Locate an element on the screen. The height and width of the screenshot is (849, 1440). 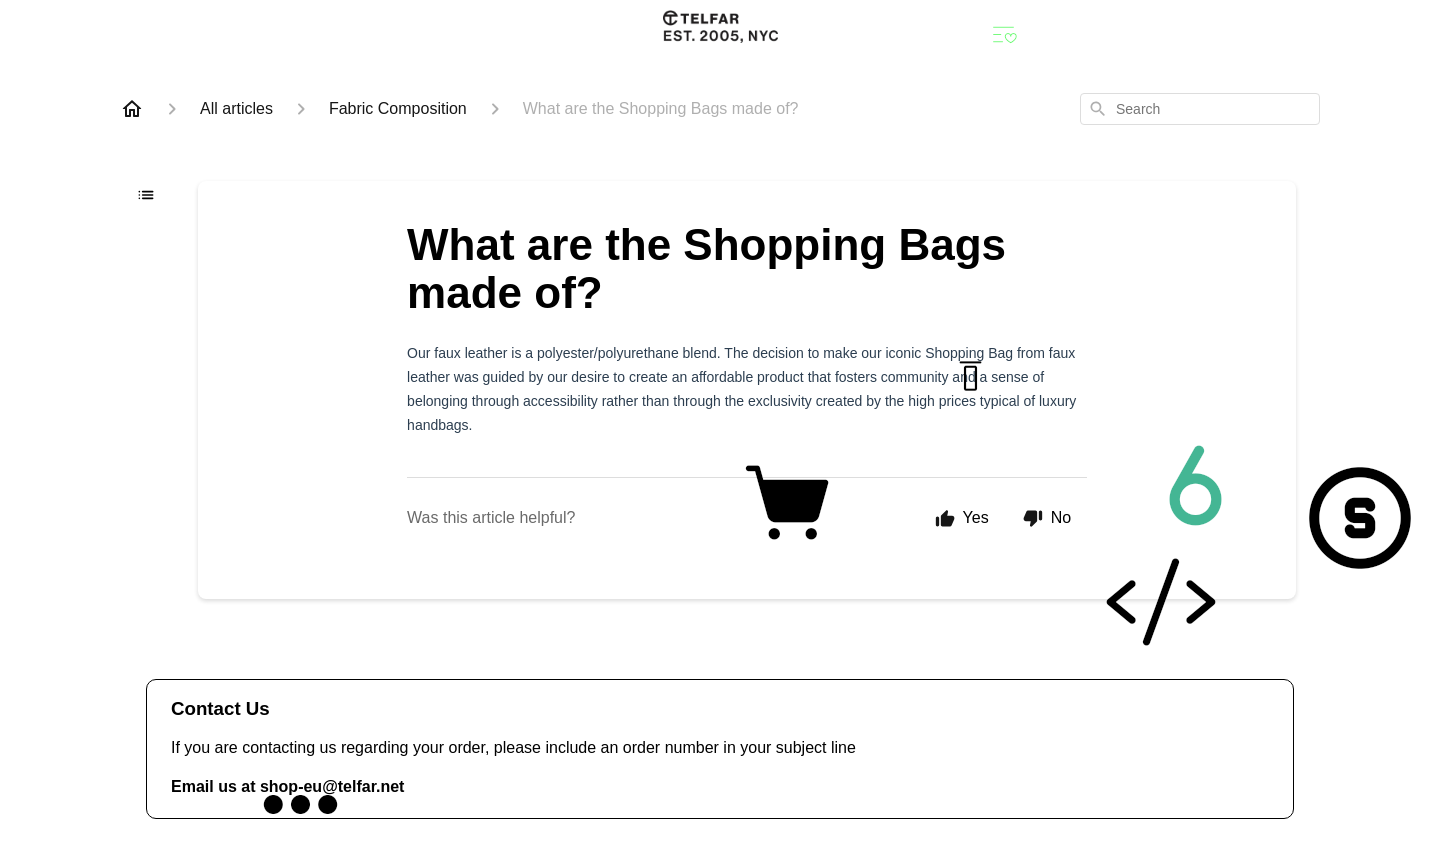
indicates step six in a multi-step process is located at coordinates (1195, 485).